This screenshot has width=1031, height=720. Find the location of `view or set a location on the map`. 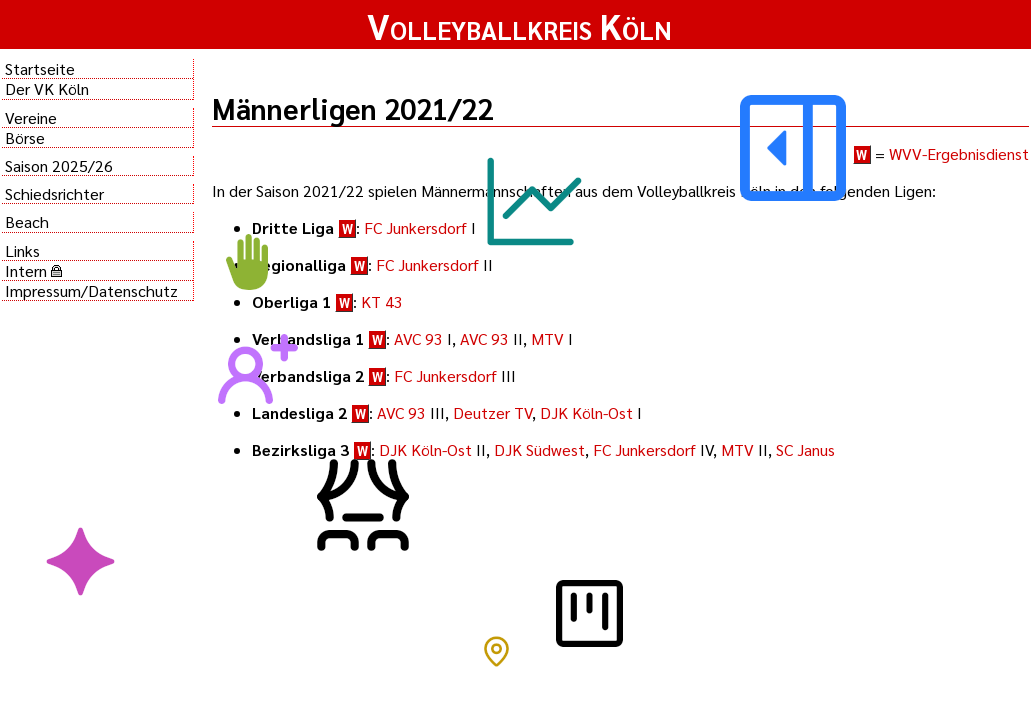

view or set a location on the map is located at coordinates (496, 651).